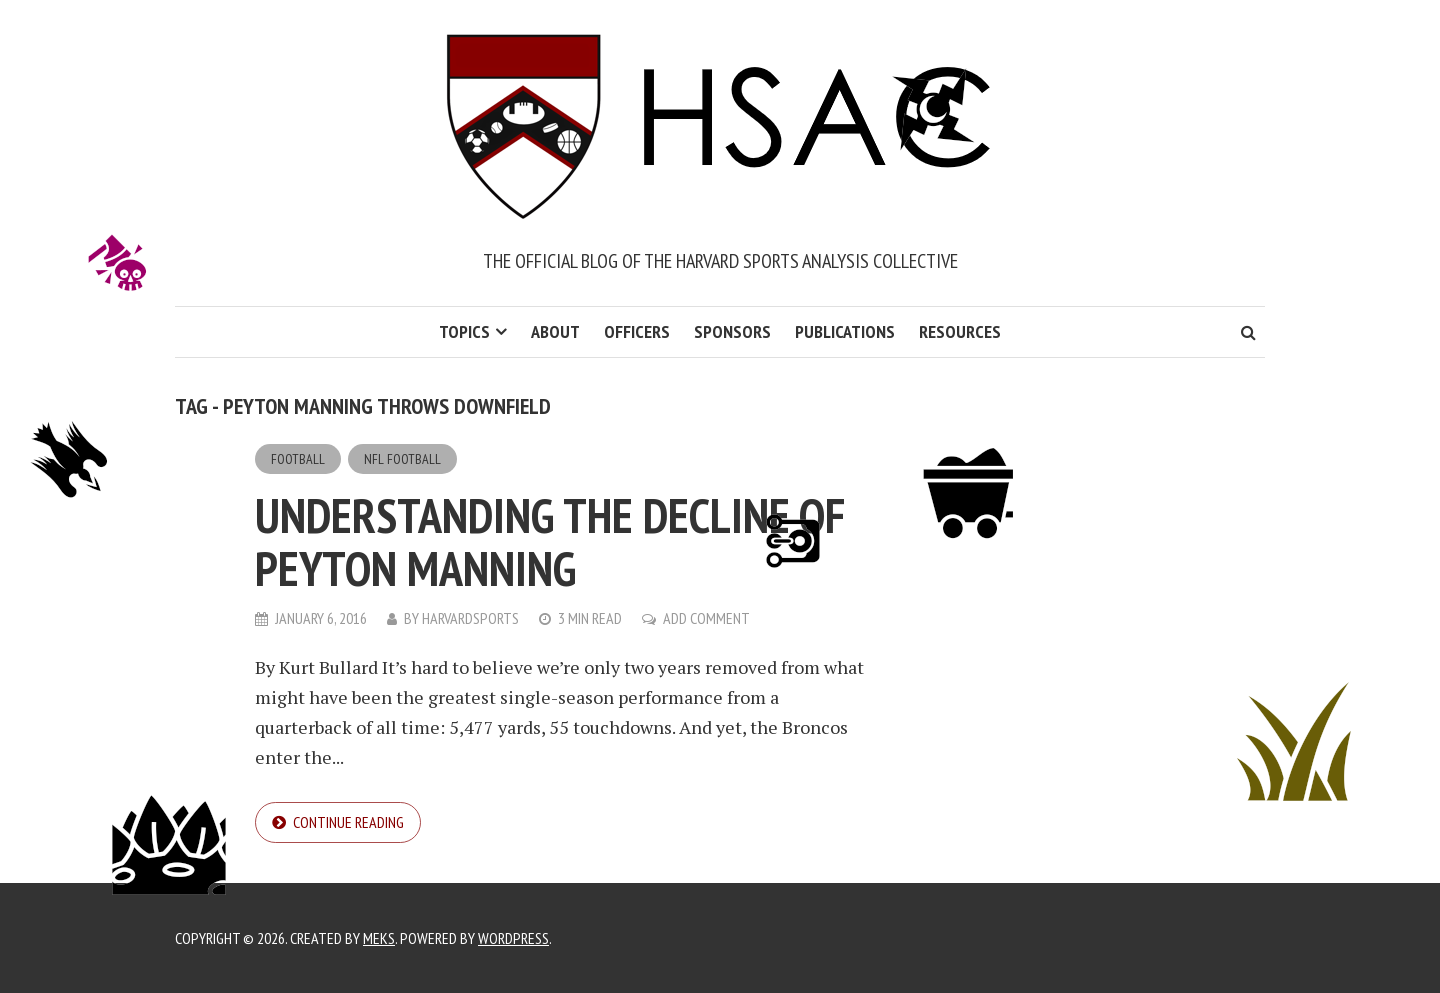  Describe the element at coordinates (933, 109) in the screenshot. I see `shuriken or ninja throwing star weapon icon` at that location.